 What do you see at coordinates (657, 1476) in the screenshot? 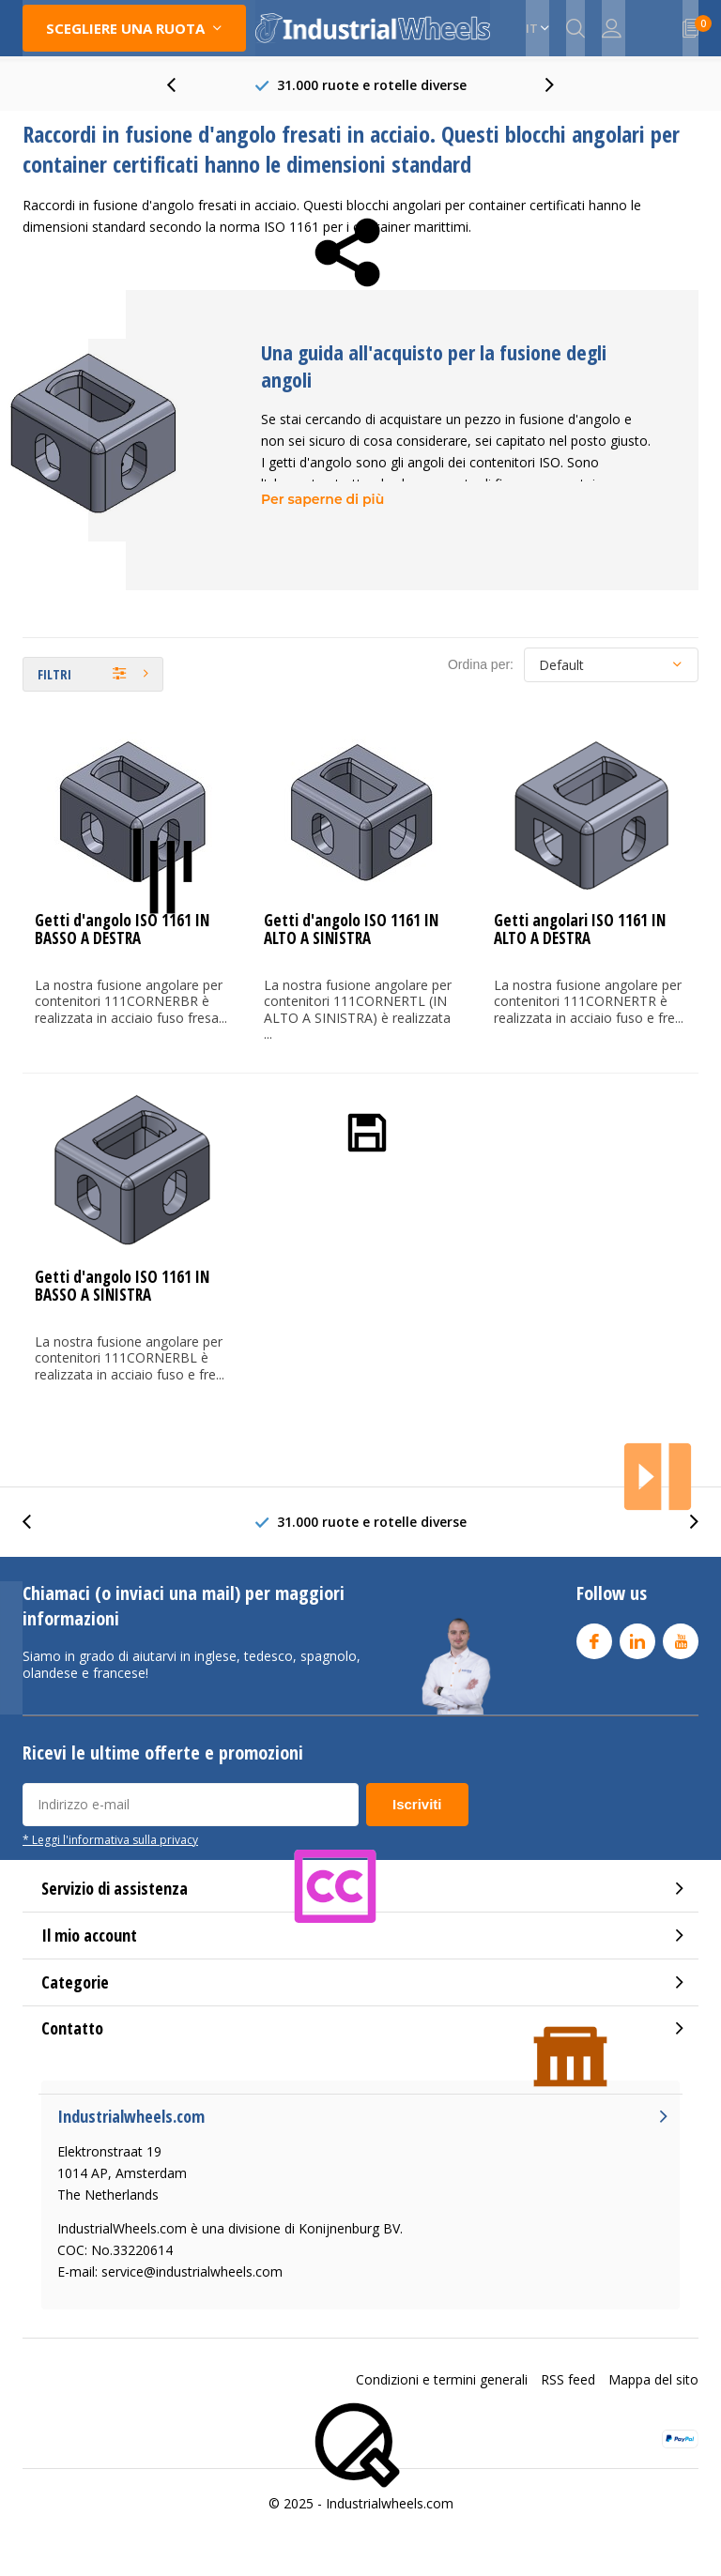
I see `expand the sidebar panel` at bounding box center [657, 1476].